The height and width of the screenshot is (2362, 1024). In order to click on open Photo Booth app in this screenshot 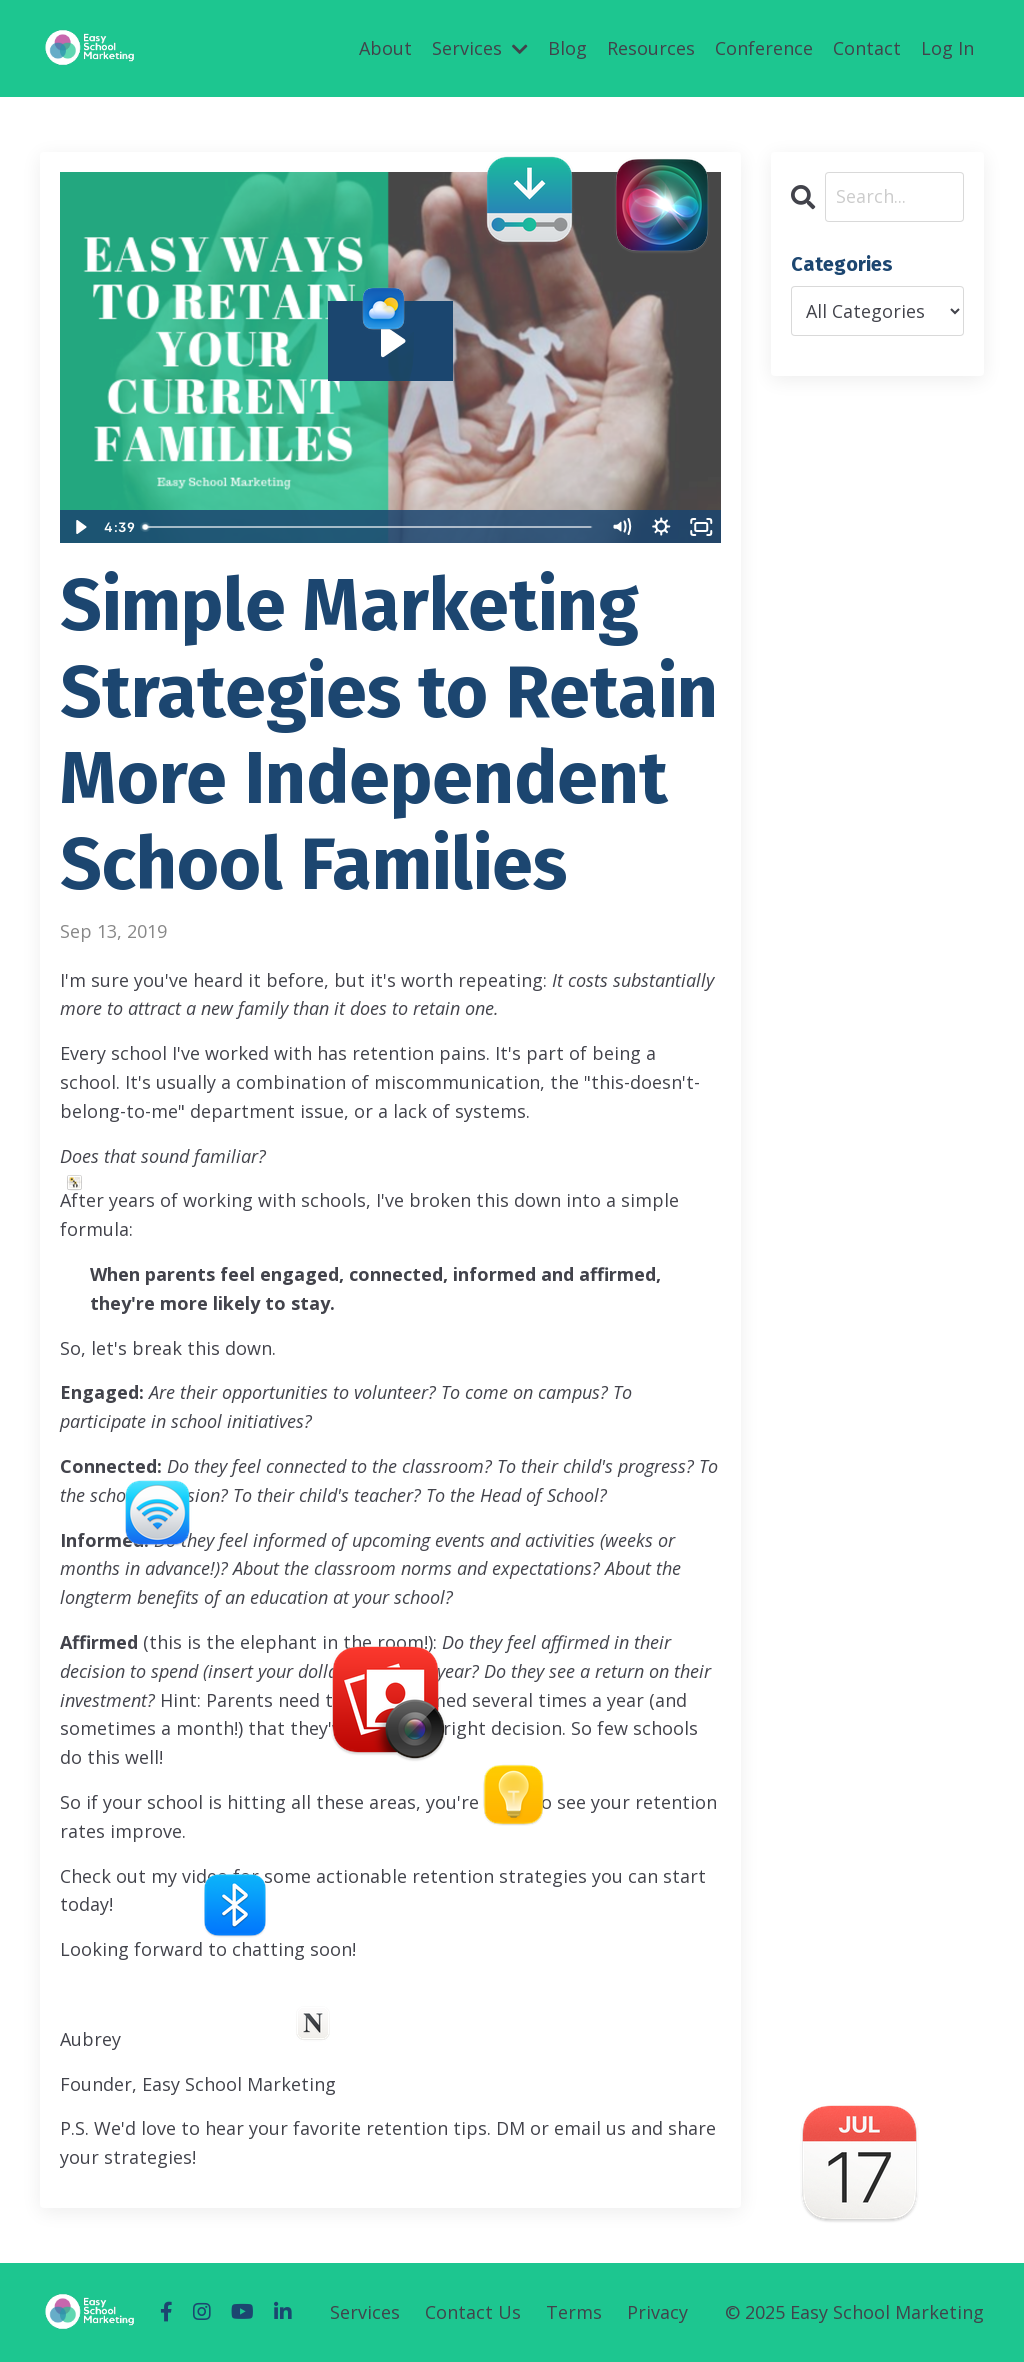, I will do `click(385, 1699)`.